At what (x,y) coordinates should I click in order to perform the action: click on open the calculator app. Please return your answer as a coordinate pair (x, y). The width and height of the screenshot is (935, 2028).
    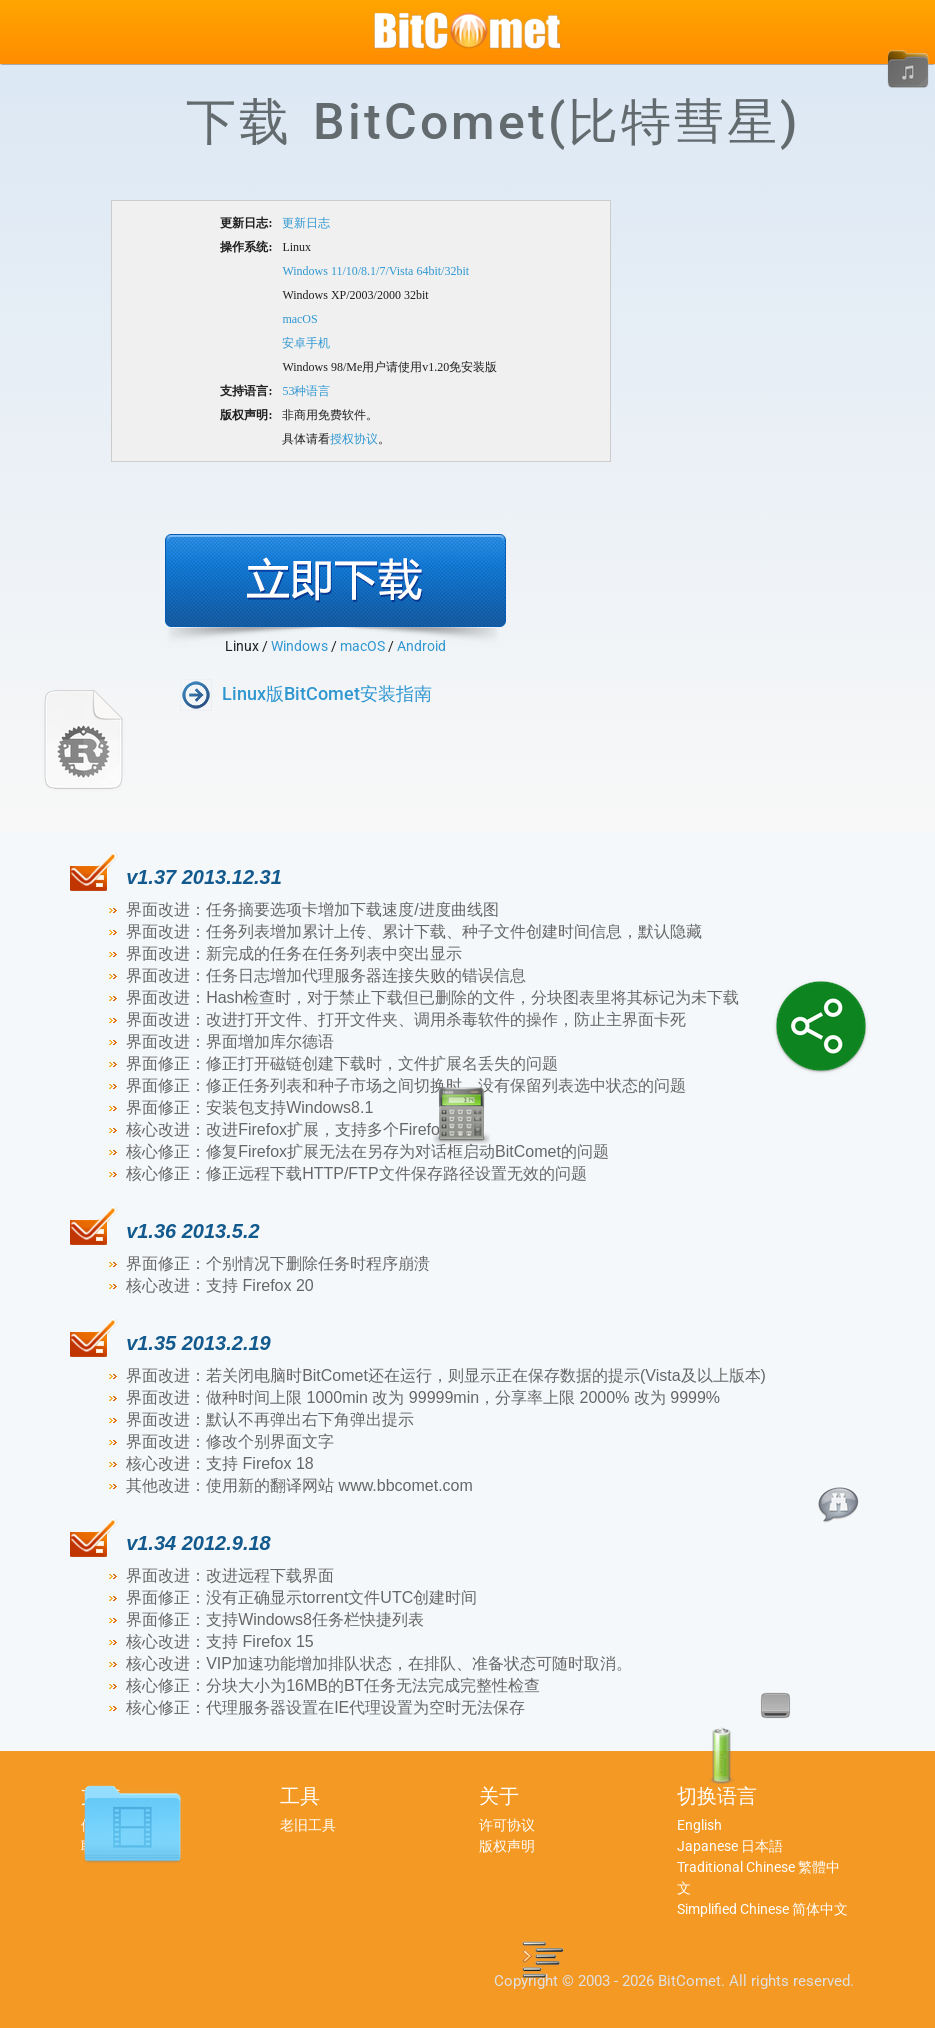
    Looking at the image, I should click on (461, 1115).